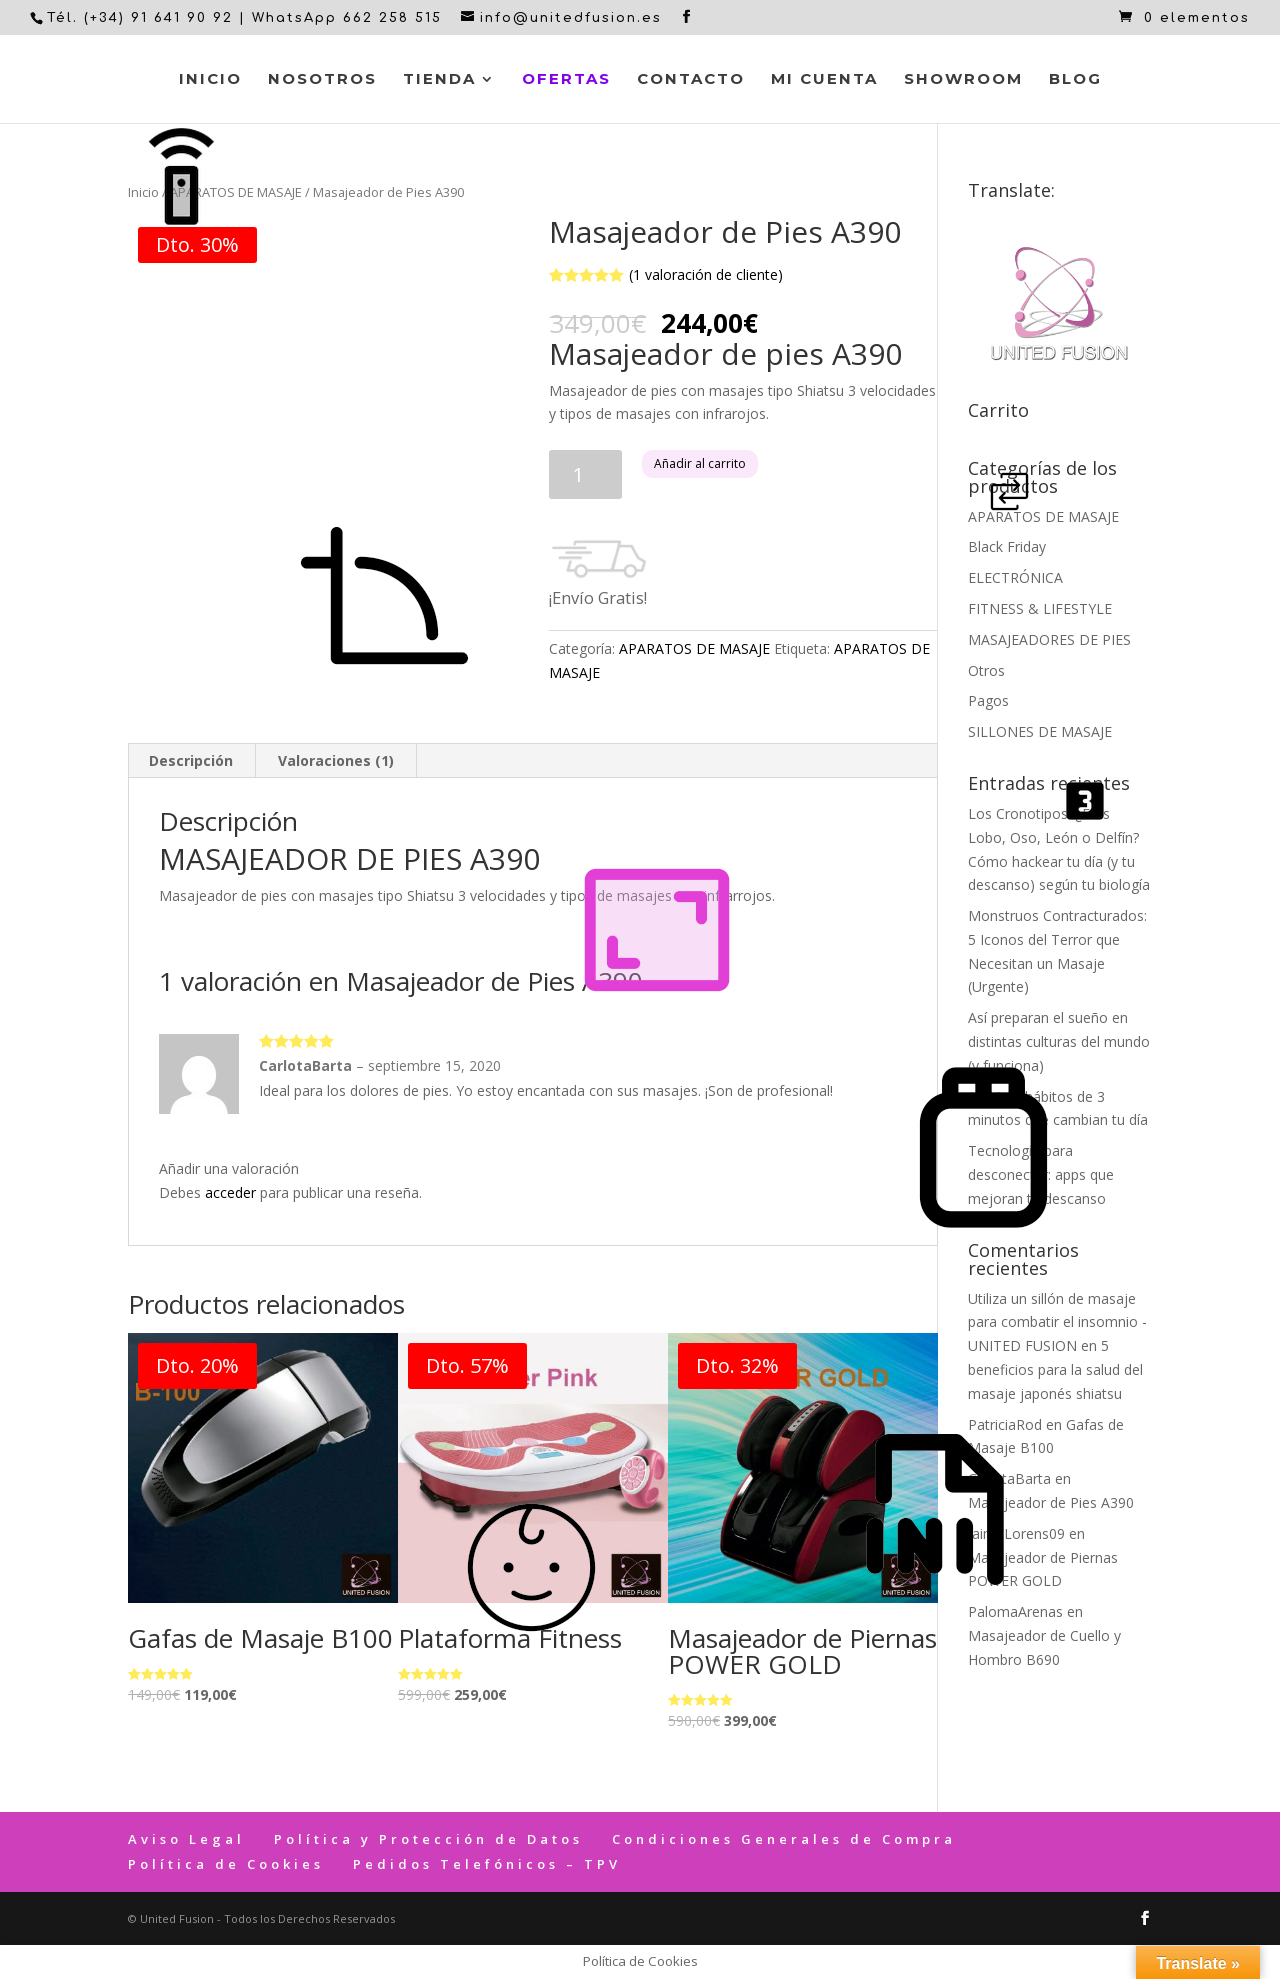 This screenshot has width=1280, height=1979. What do you see at coordinates (378, 604) in the screenshot?
I see `measure or adjust angle in a design tool` at bounding box center [378, 604].